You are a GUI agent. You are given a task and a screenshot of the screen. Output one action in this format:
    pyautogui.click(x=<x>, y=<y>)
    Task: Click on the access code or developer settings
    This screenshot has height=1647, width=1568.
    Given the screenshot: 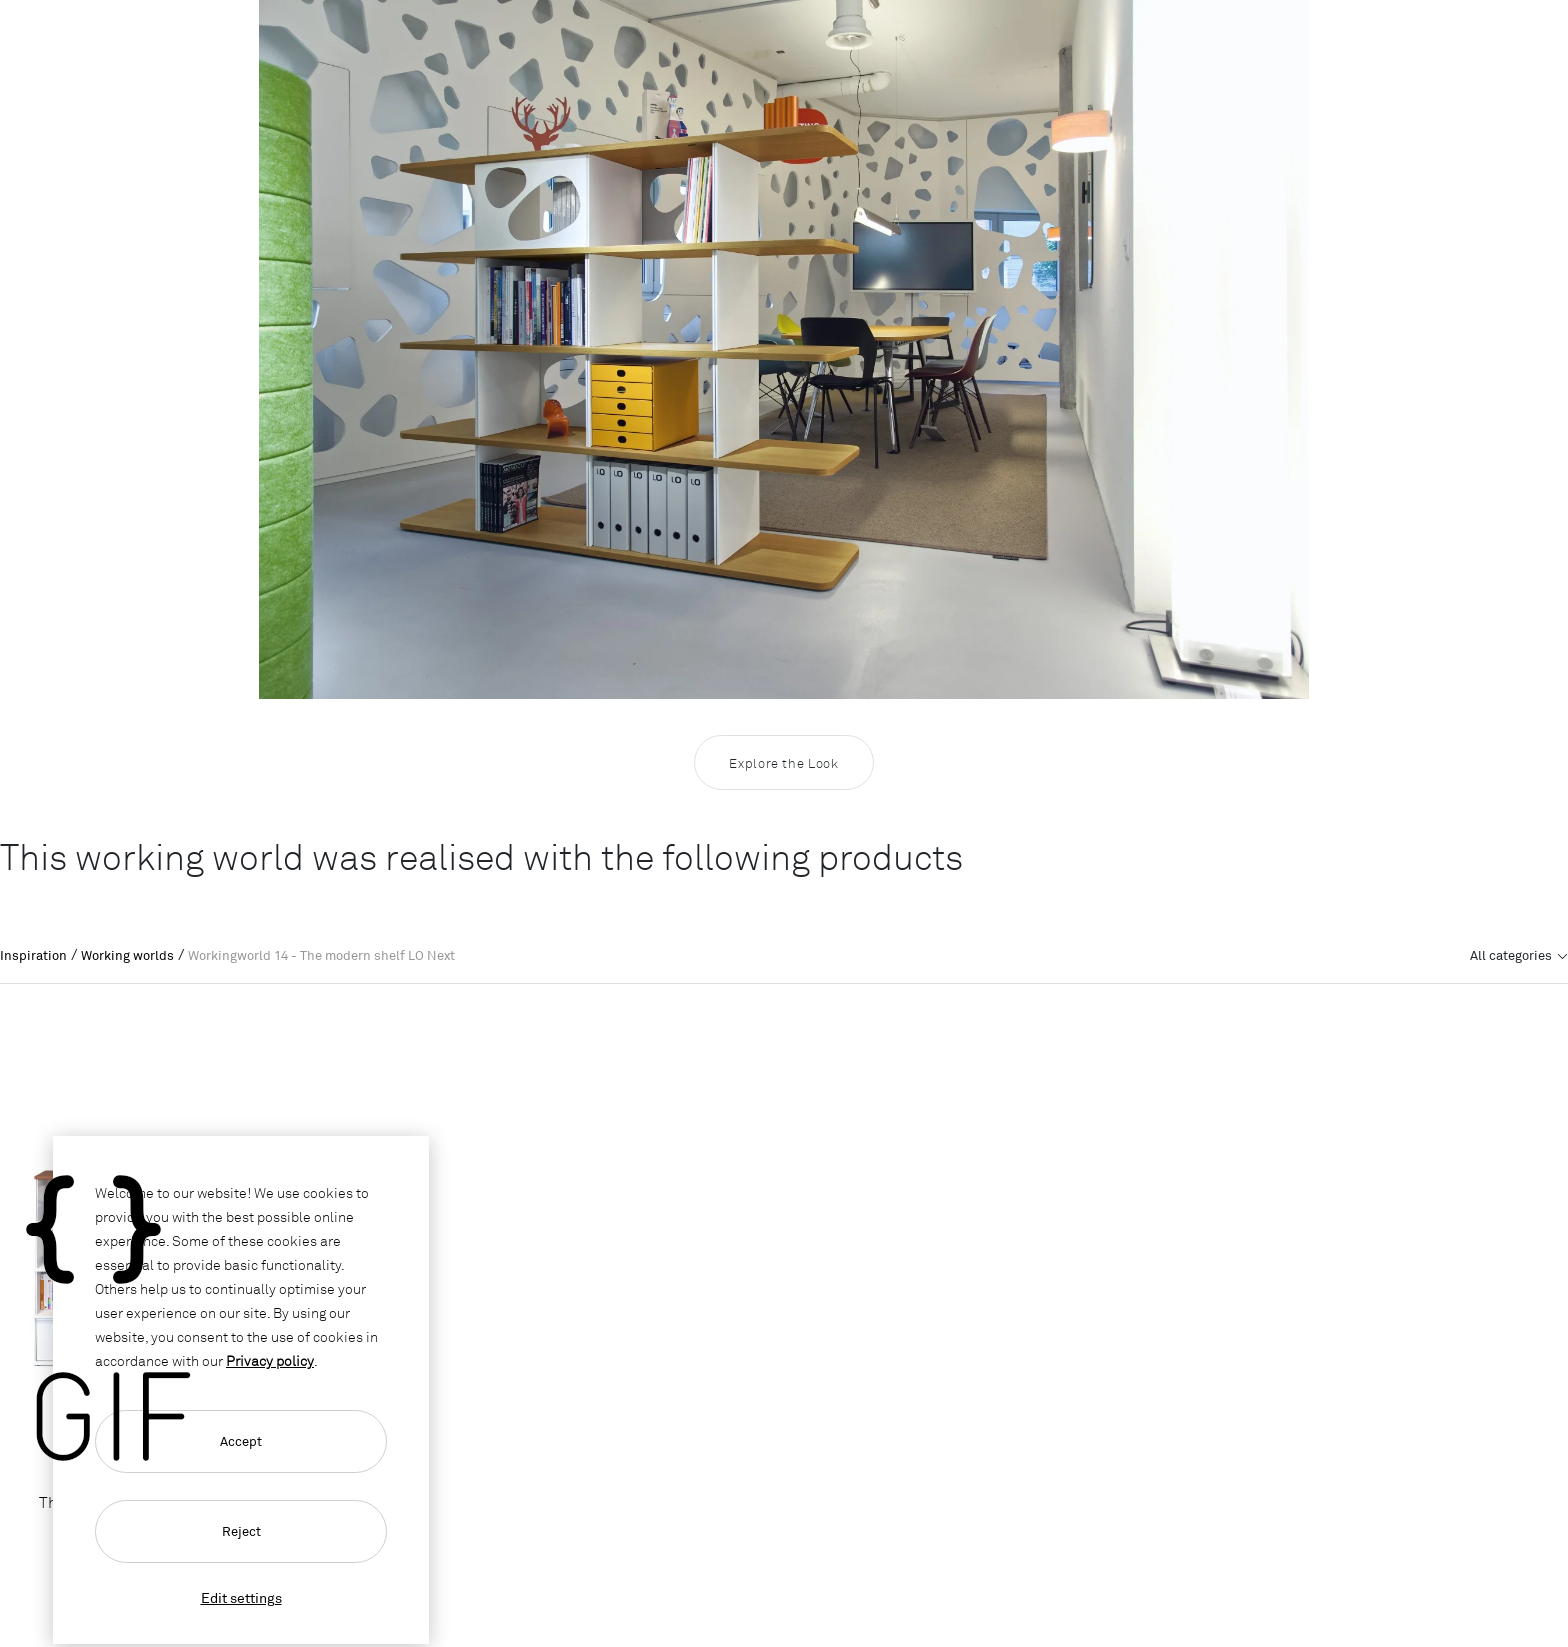 What is the action you would take?
    pyautogui.click(x=93, y=1229)
    